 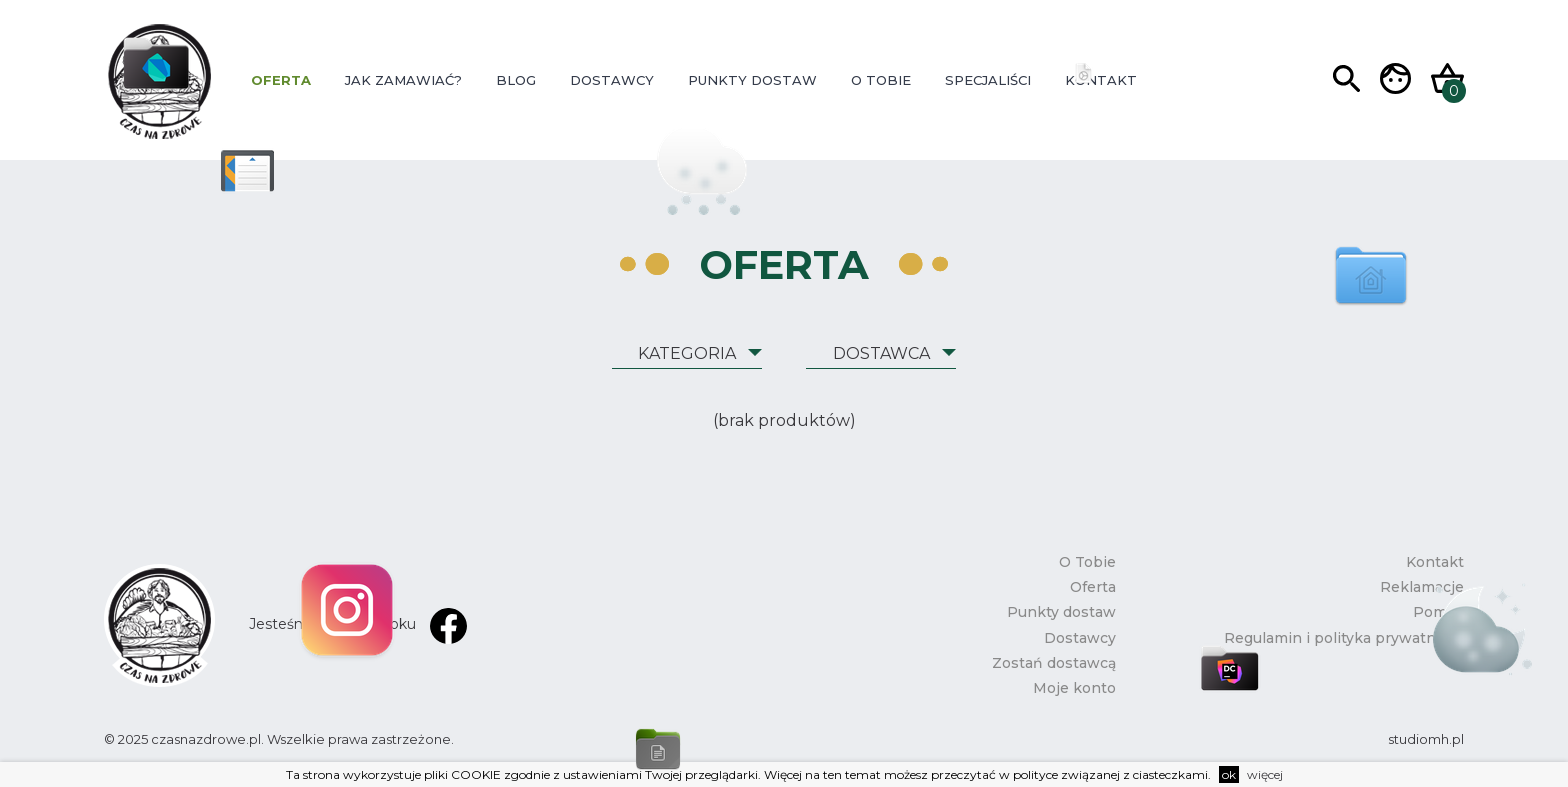 What do you see at coordinates (1229, 669) in the screenshot?
I see `open jetbrains dotcover project folder` at bounding box center [1229, 669].